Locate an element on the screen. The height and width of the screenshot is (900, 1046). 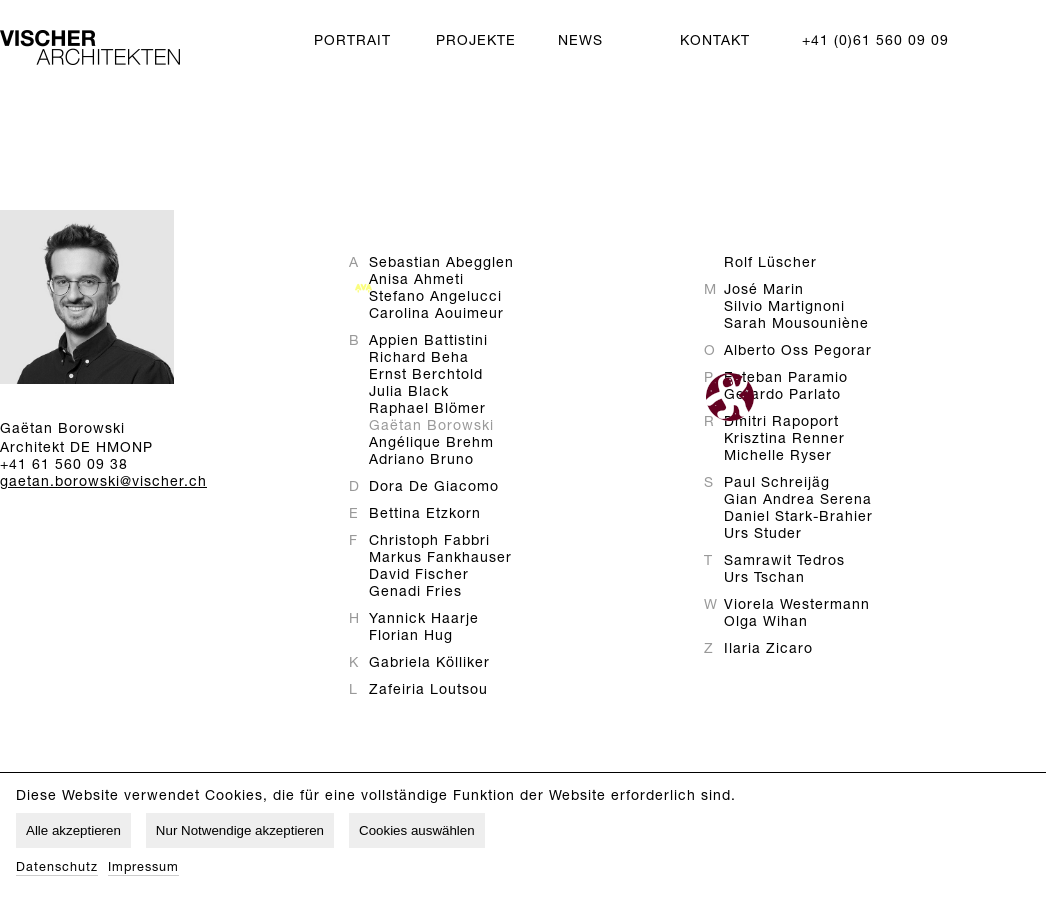
open the odysee app is located at coordinates (730, 397).